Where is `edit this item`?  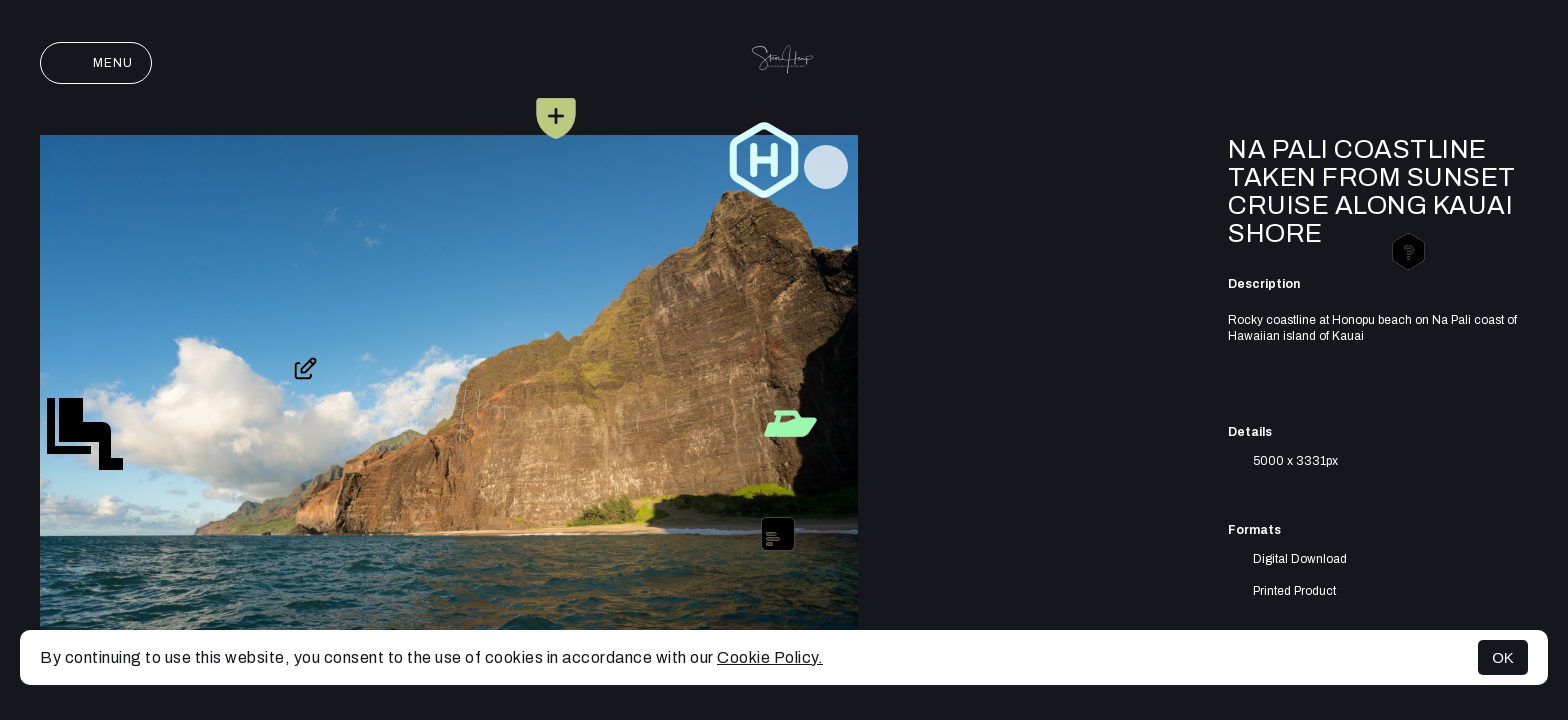 edit this item is located at coordinates (305, 369).